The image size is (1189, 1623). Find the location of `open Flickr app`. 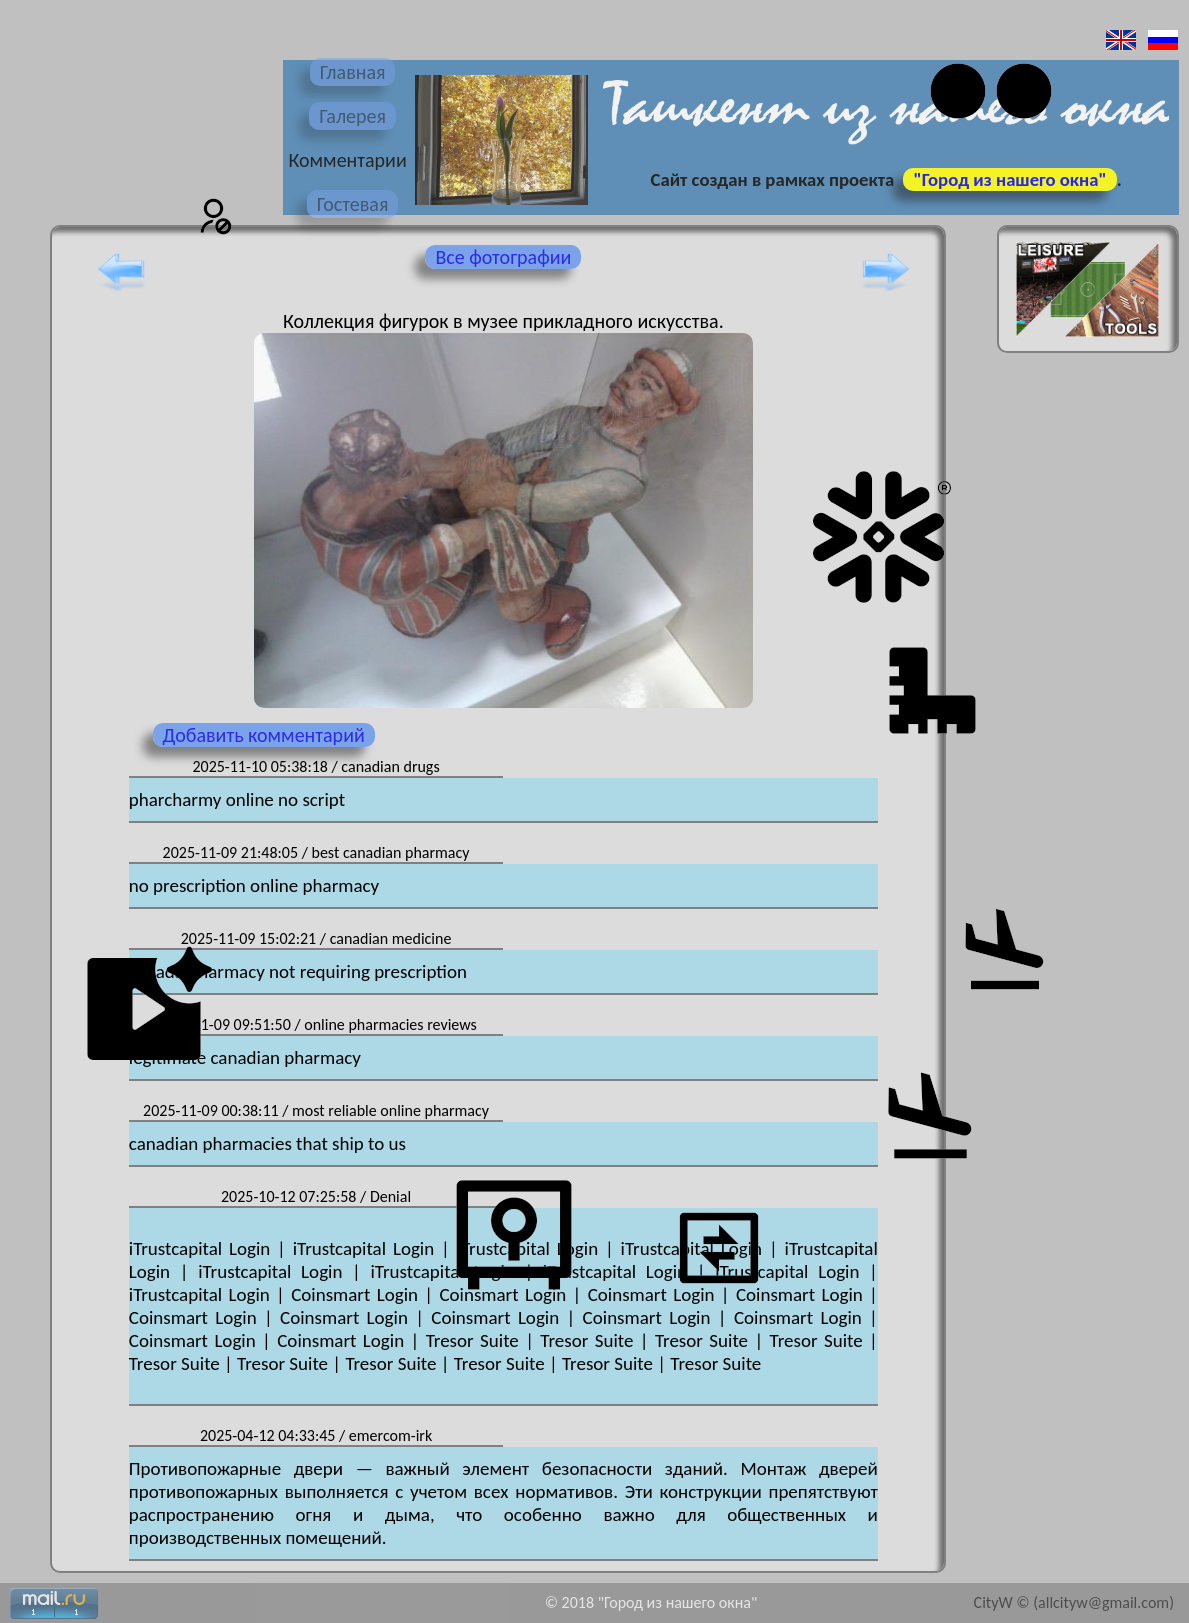

open Flickr app is located at coordinates (991, 91).